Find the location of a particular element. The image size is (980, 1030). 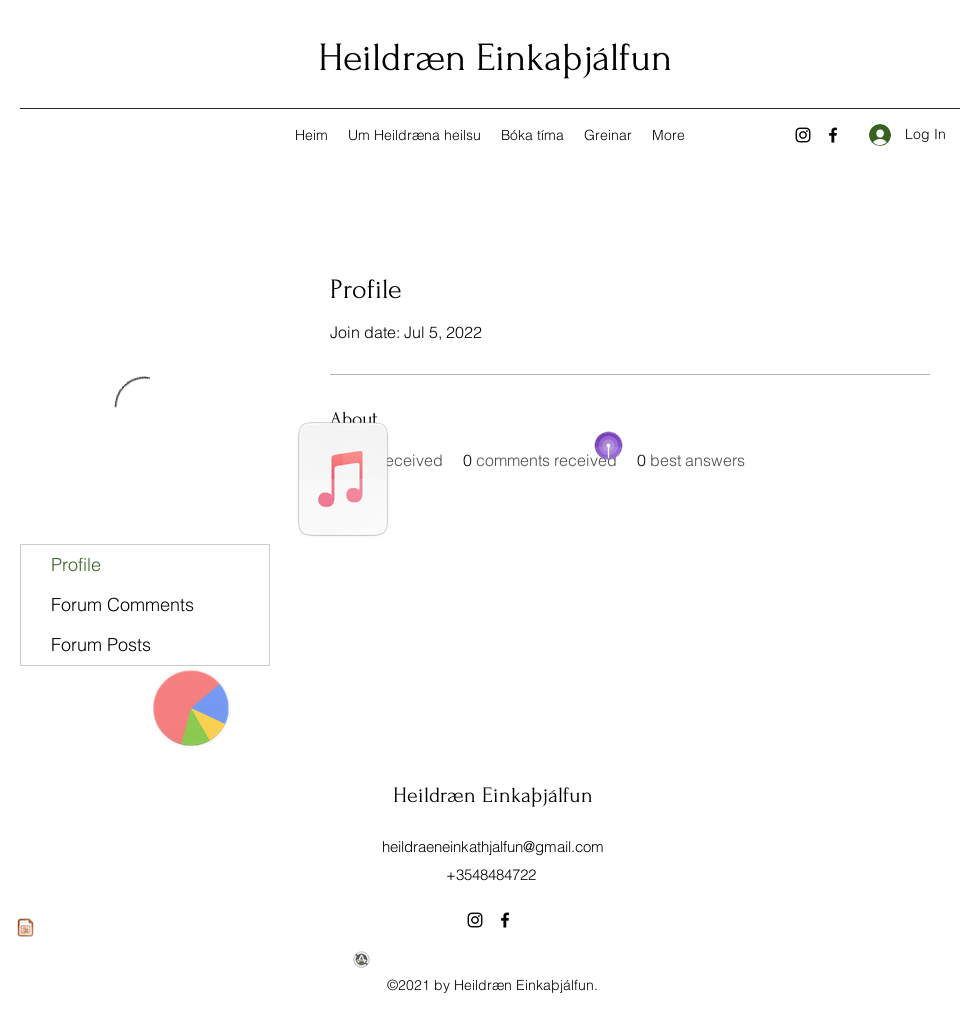

an audio file type indicator is located at coordinates (343, 479).